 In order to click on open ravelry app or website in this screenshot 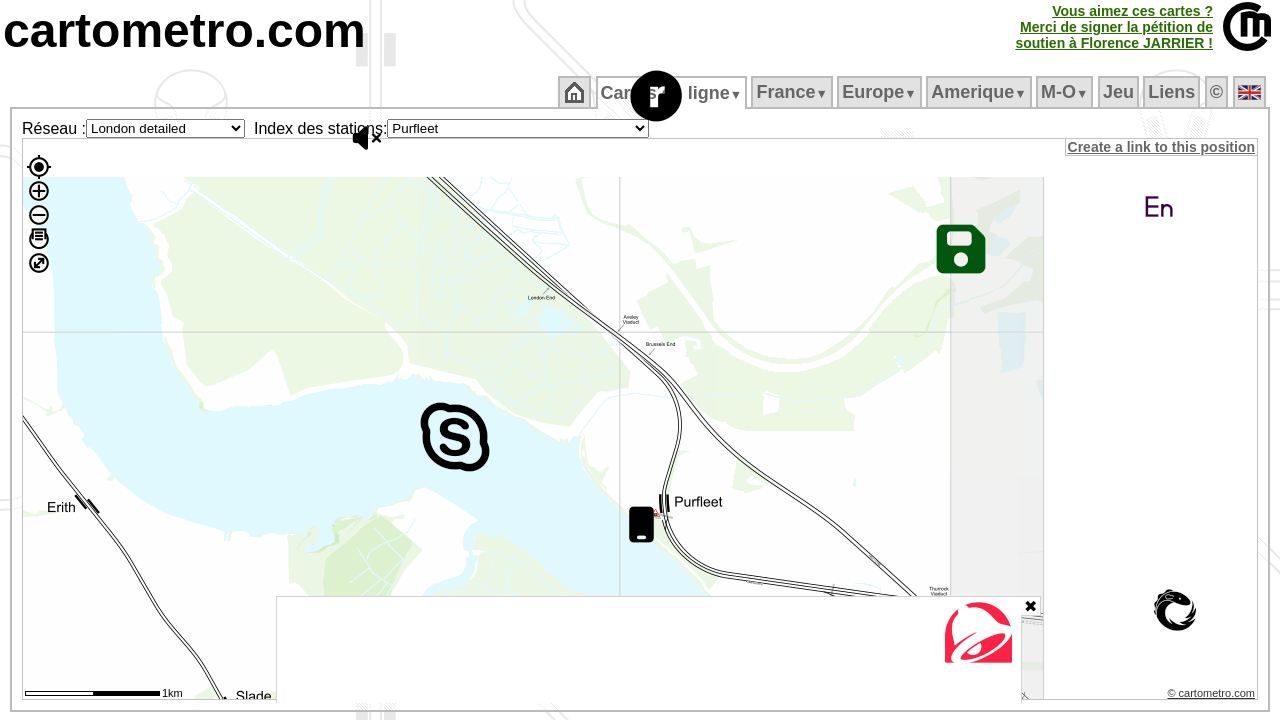, I will do `click(656, 96)`.